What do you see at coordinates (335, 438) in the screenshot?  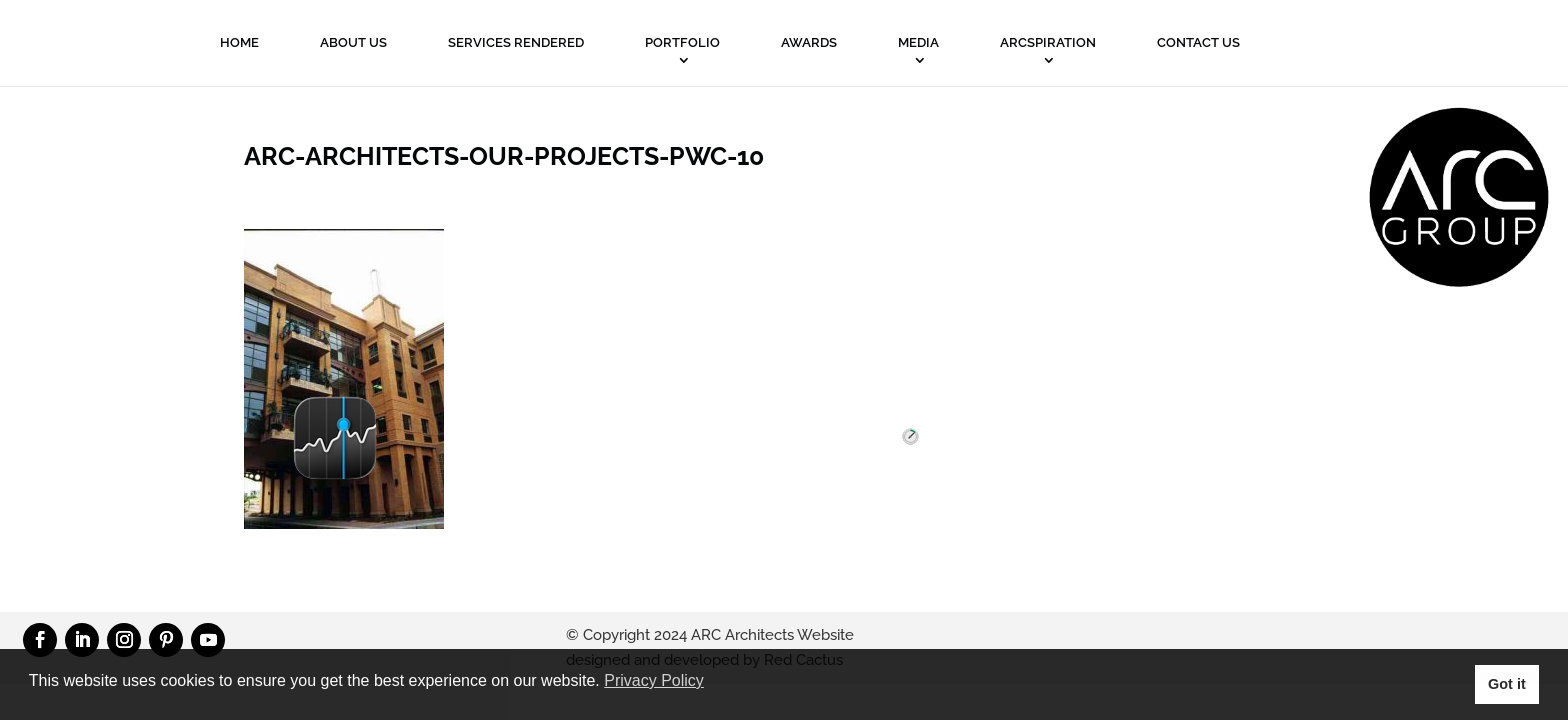 I see `open the stocks app` at bounding box center [335, 438].